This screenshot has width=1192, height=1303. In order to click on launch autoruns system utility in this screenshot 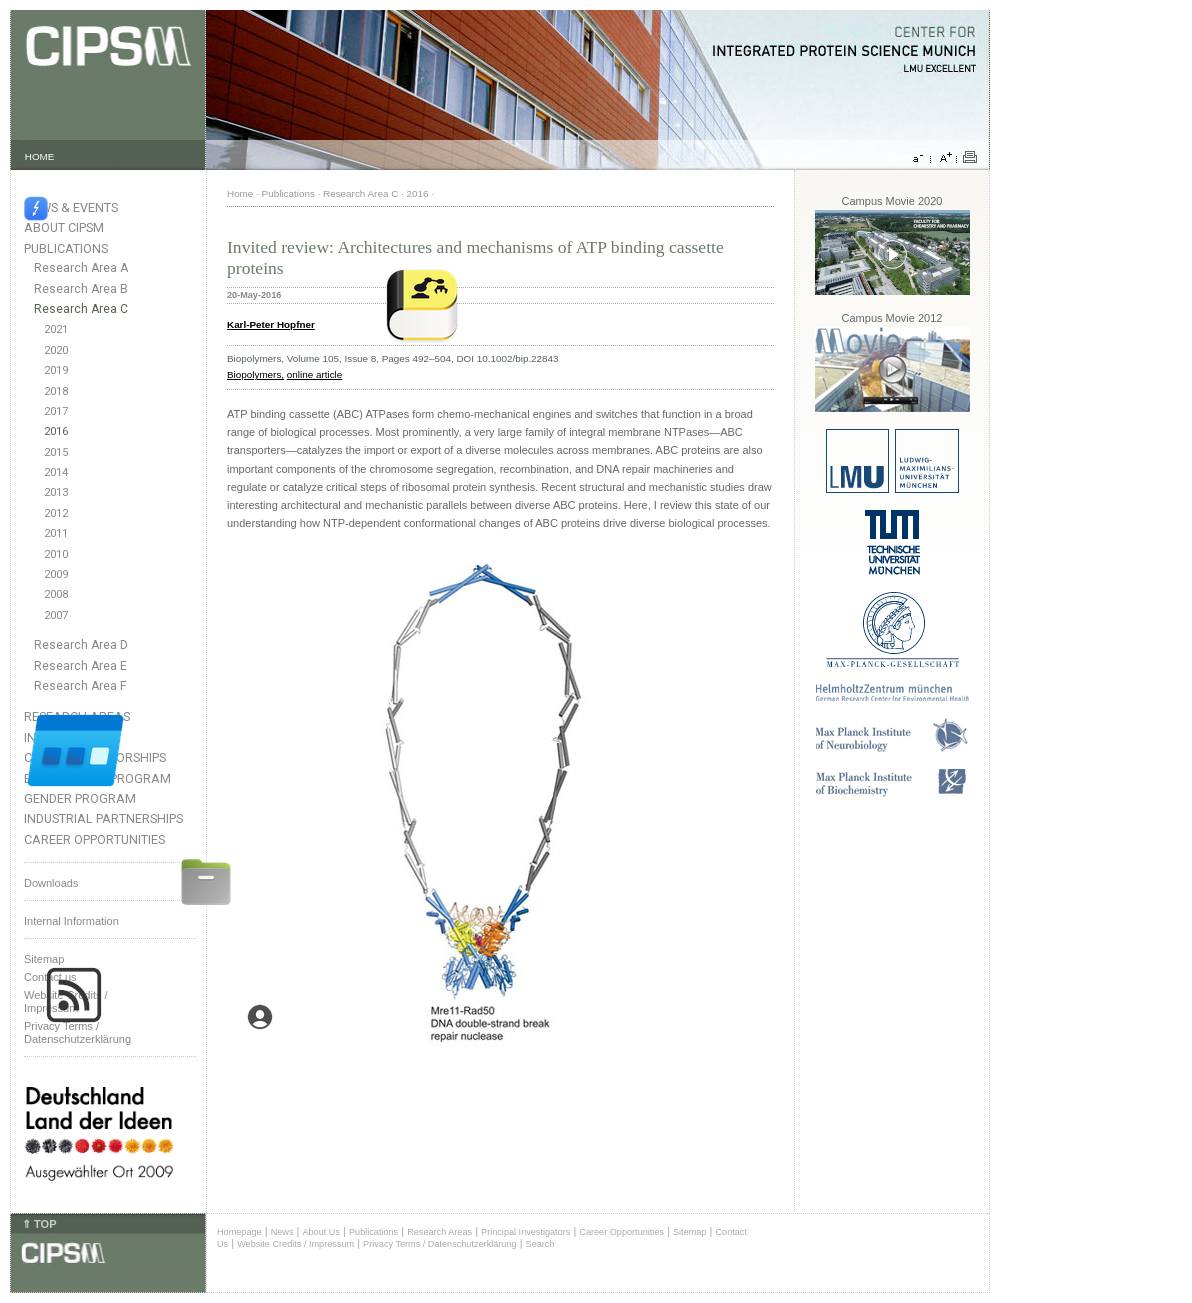, I will do `click(75, 750)`.